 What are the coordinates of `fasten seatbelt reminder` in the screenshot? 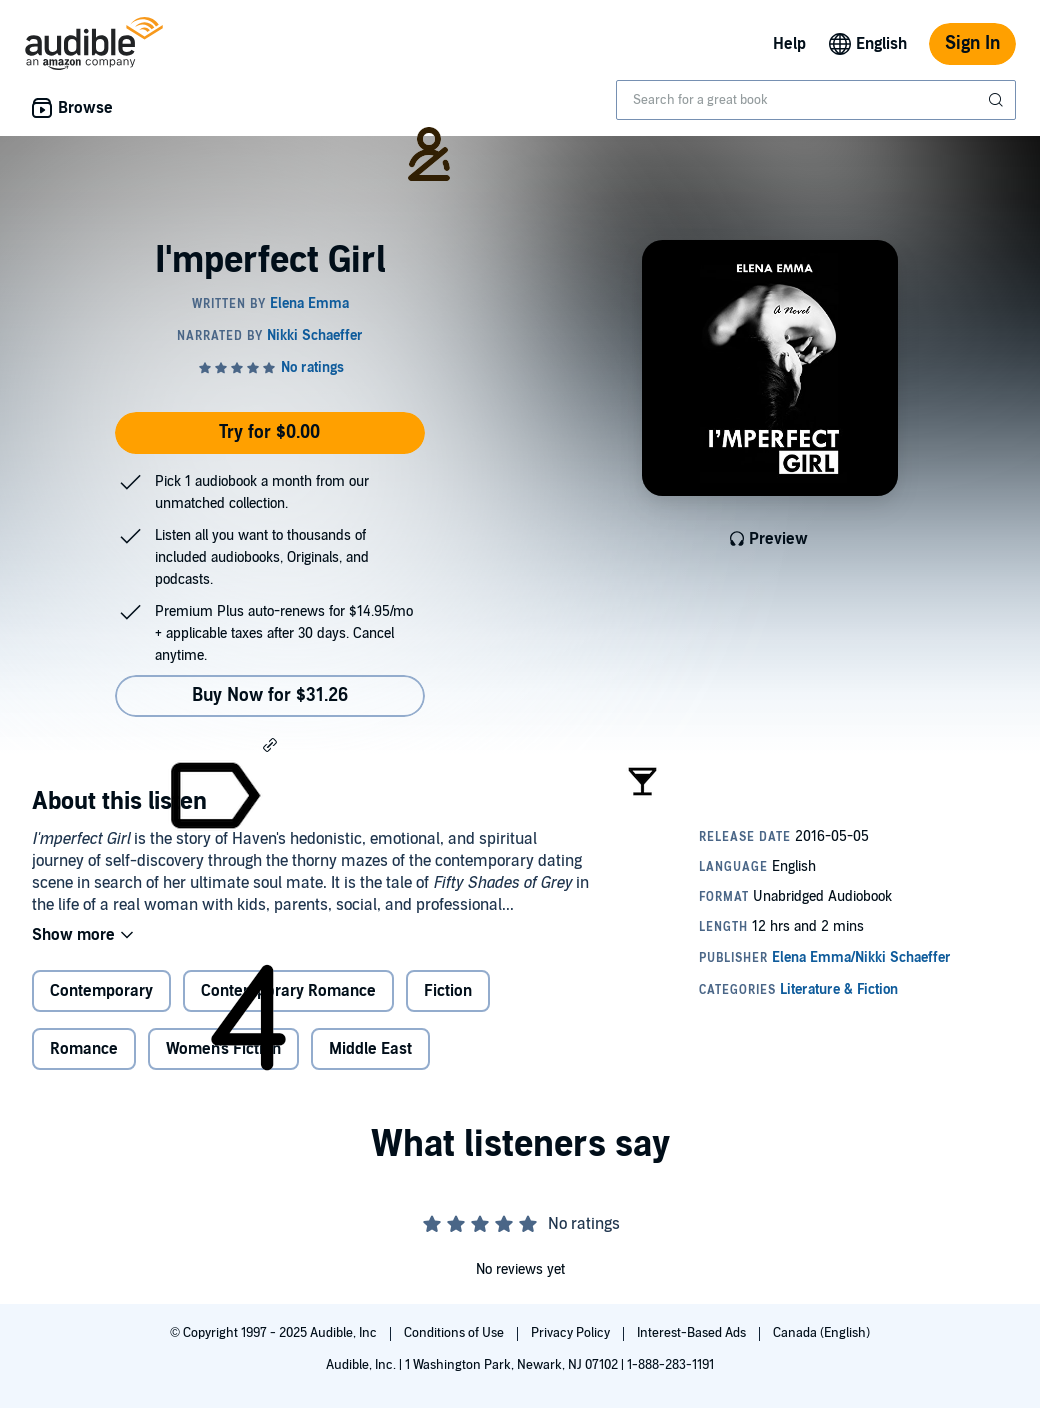 It's located at (429, 154).